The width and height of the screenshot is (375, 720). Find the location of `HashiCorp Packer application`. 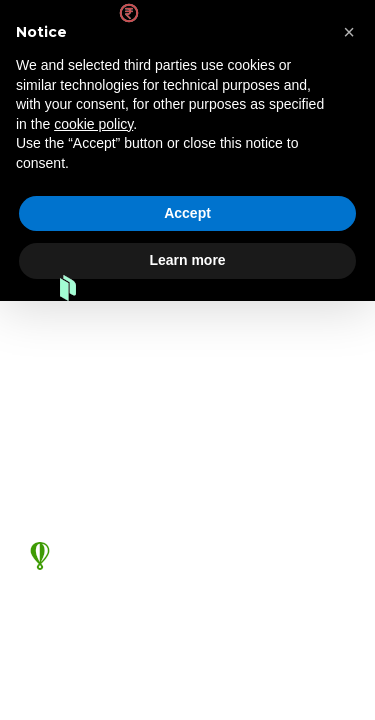

HashiCorp Packer application is located at coordinates (68, 288).